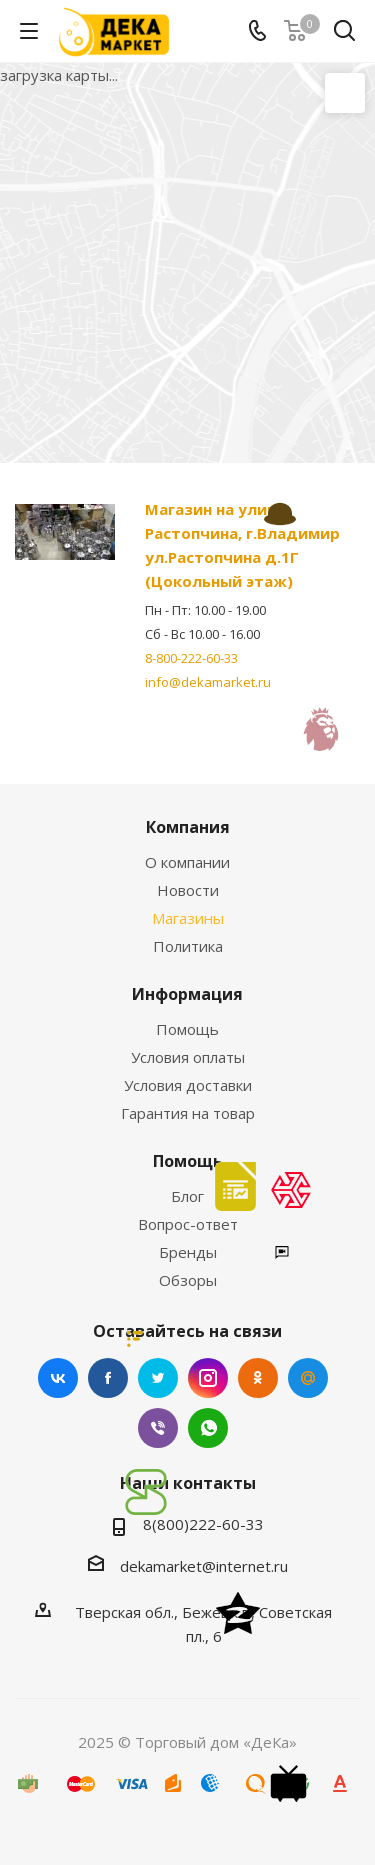 The image size is (375, 1865). What do you see at coordinates (238, 1613) in the screenshot?
I see `open Qzone social network` at bounding box center [238, 1613].